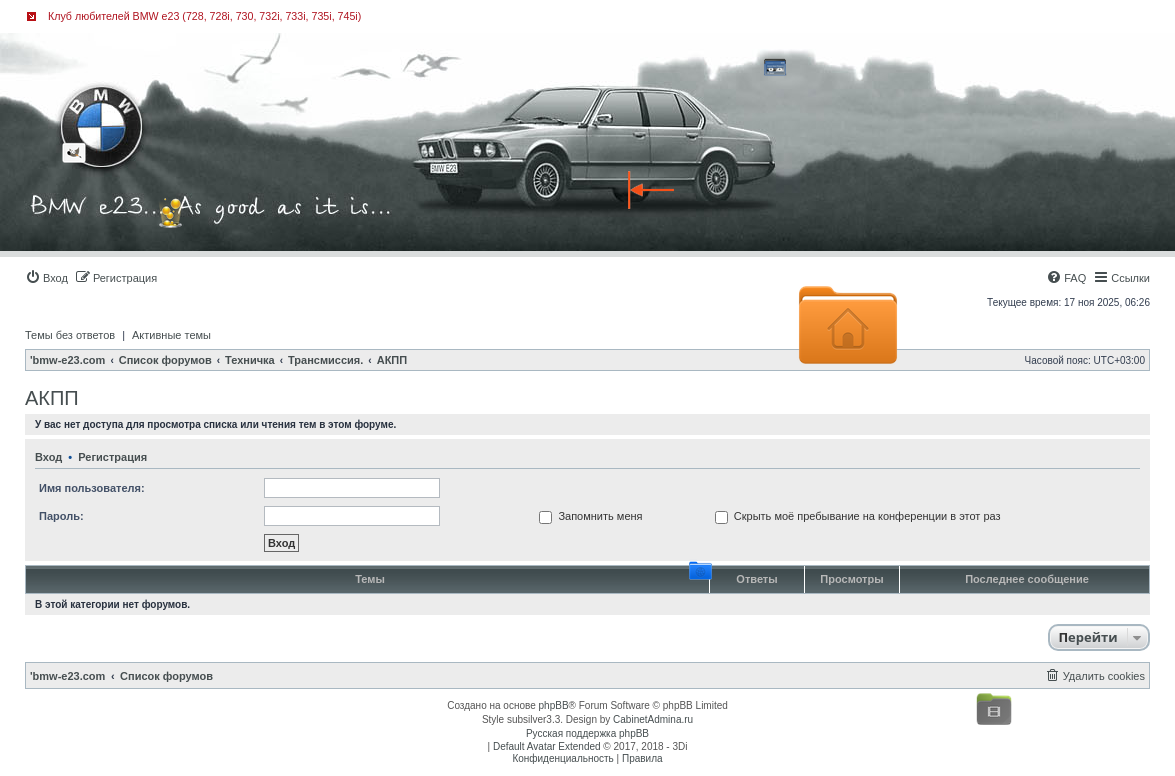  I want to click on go to the first item in a list or sequence, so click(651, 190).